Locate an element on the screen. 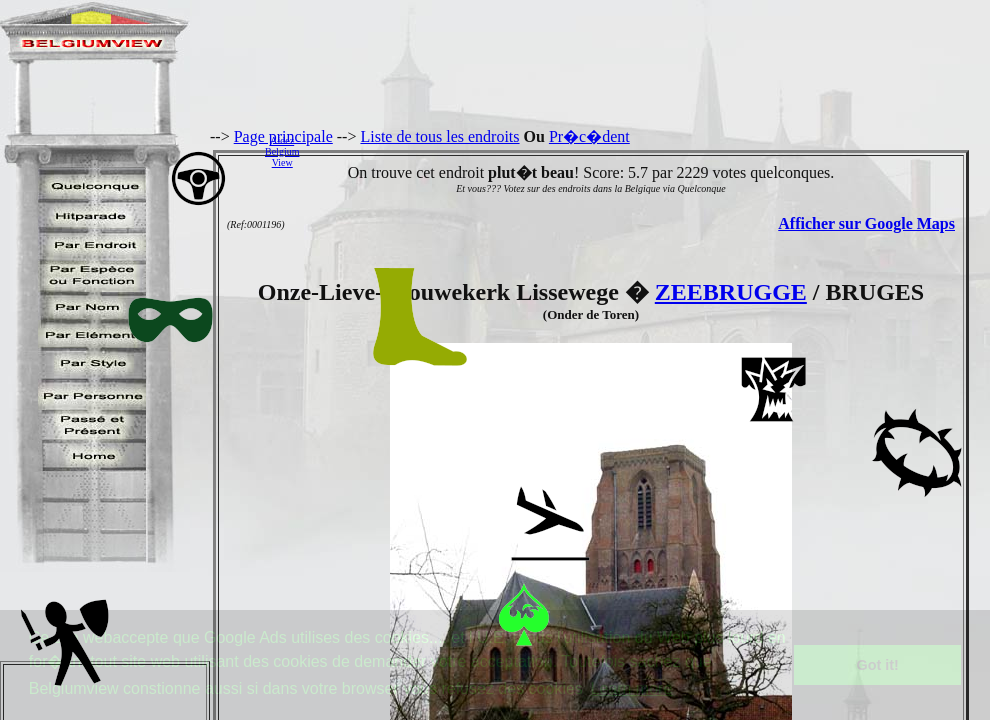  access driving or vehicle controls is located at coordinates (198, 178).